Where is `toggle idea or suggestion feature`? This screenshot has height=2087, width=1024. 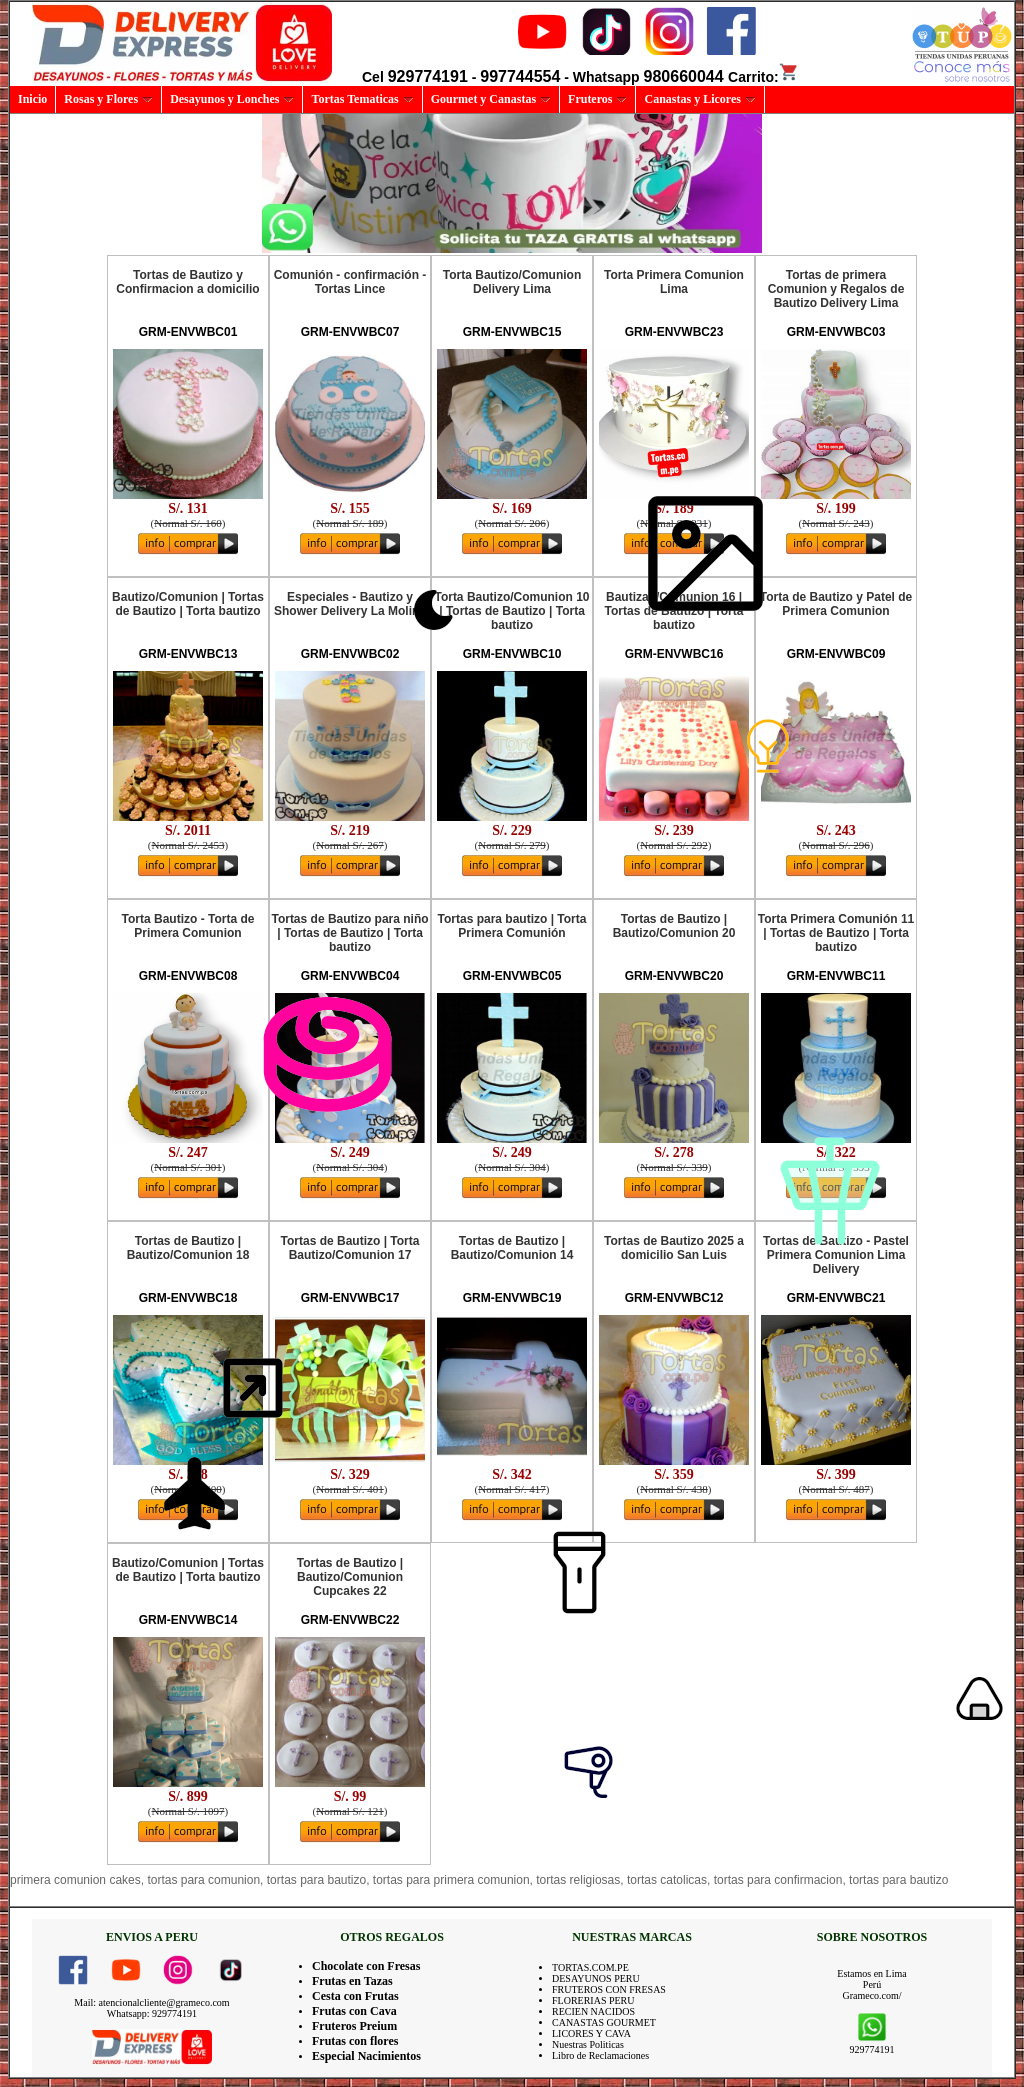 toggle idea or suggestion feature is located at coordinates (768, 746).